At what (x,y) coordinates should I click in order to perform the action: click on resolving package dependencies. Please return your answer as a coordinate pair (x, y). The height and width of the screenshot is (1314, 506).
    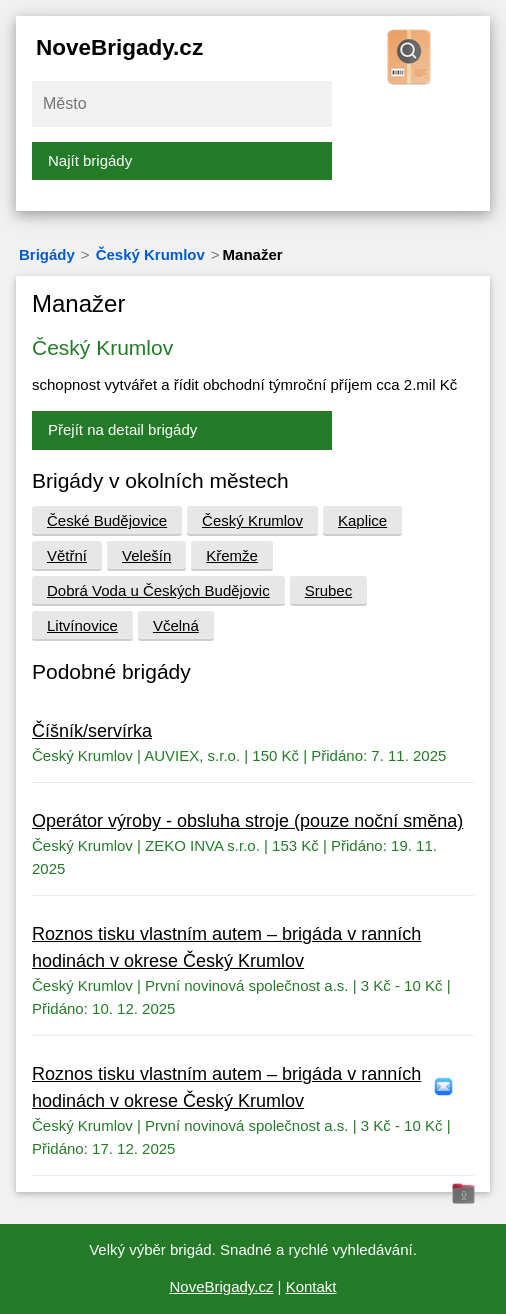
    Looking at the image, I should click on (409, 57).